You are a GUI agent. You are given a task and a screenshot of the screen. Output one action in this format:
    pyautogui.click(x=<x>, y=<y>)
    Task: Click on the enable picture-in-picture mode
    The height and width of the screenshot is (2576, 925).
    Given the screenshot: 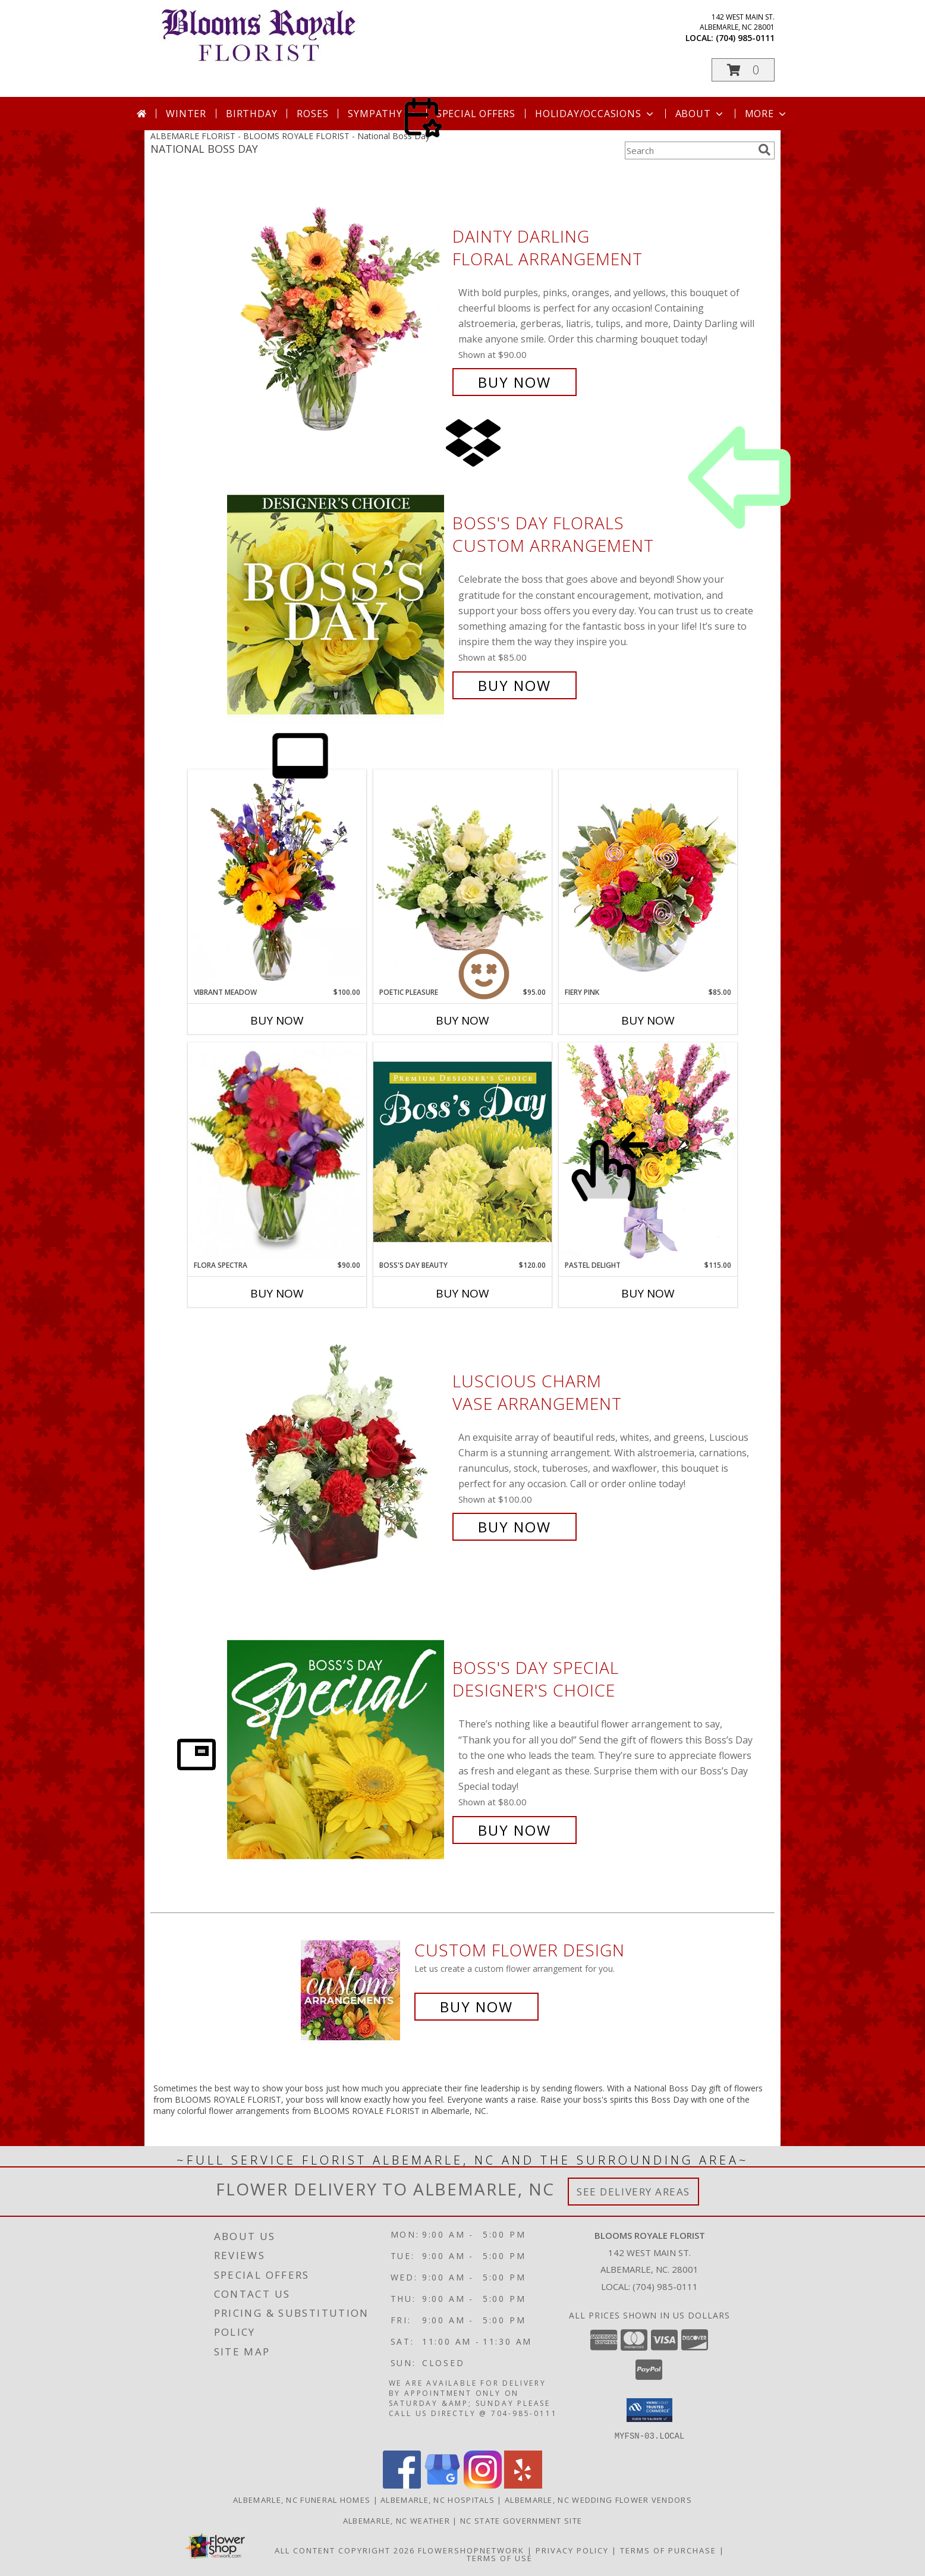 What is the action you would take?
    pyautogui.click(x=196, y=1754)
    